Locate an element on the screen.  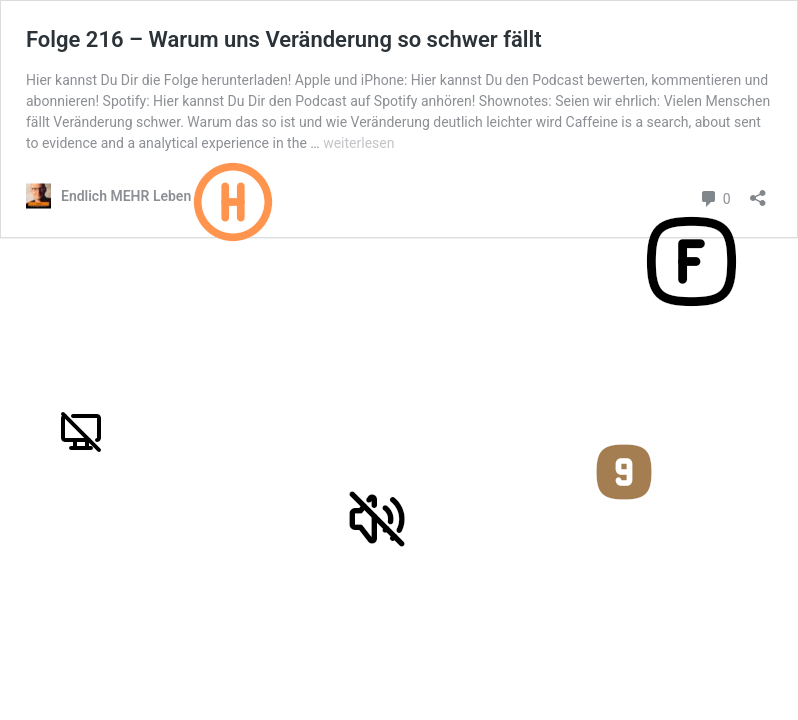
locate nearby hospitals or medical facilities is located at coordinates (233, 202).